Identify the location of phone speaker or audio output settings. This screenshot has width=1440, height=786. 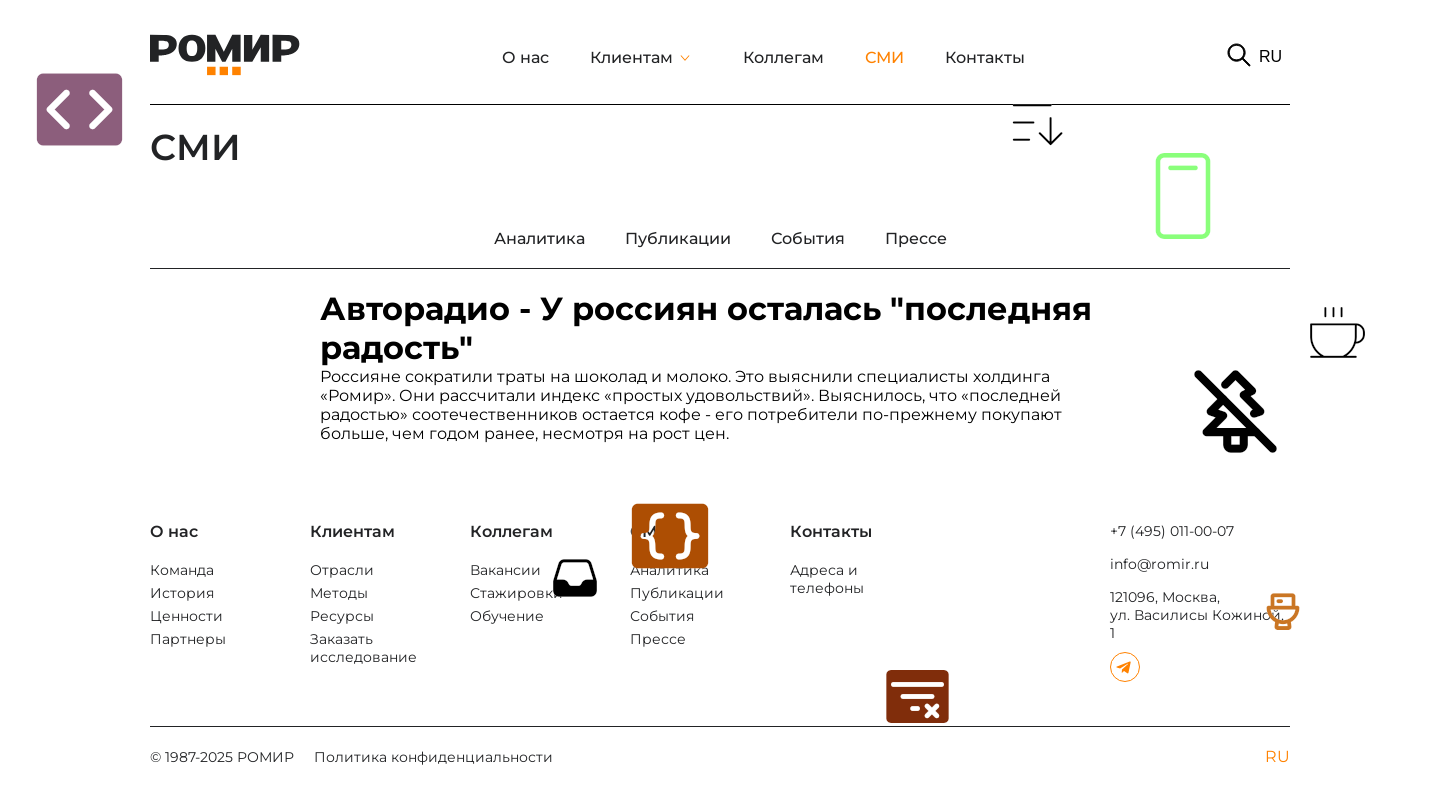
(1183, 196).